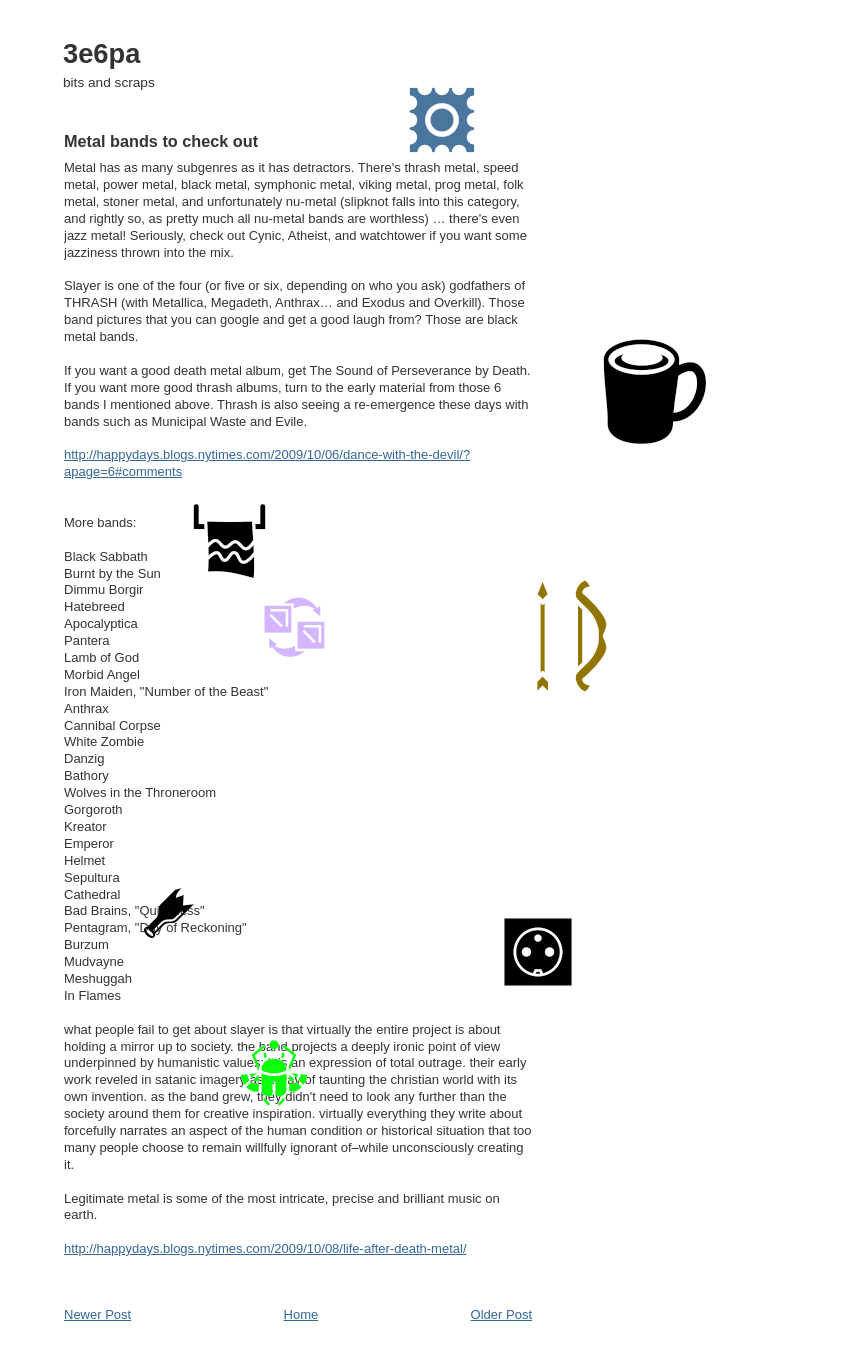  I want to click on indicates a postage stamp or mail item, so click(442, 120).